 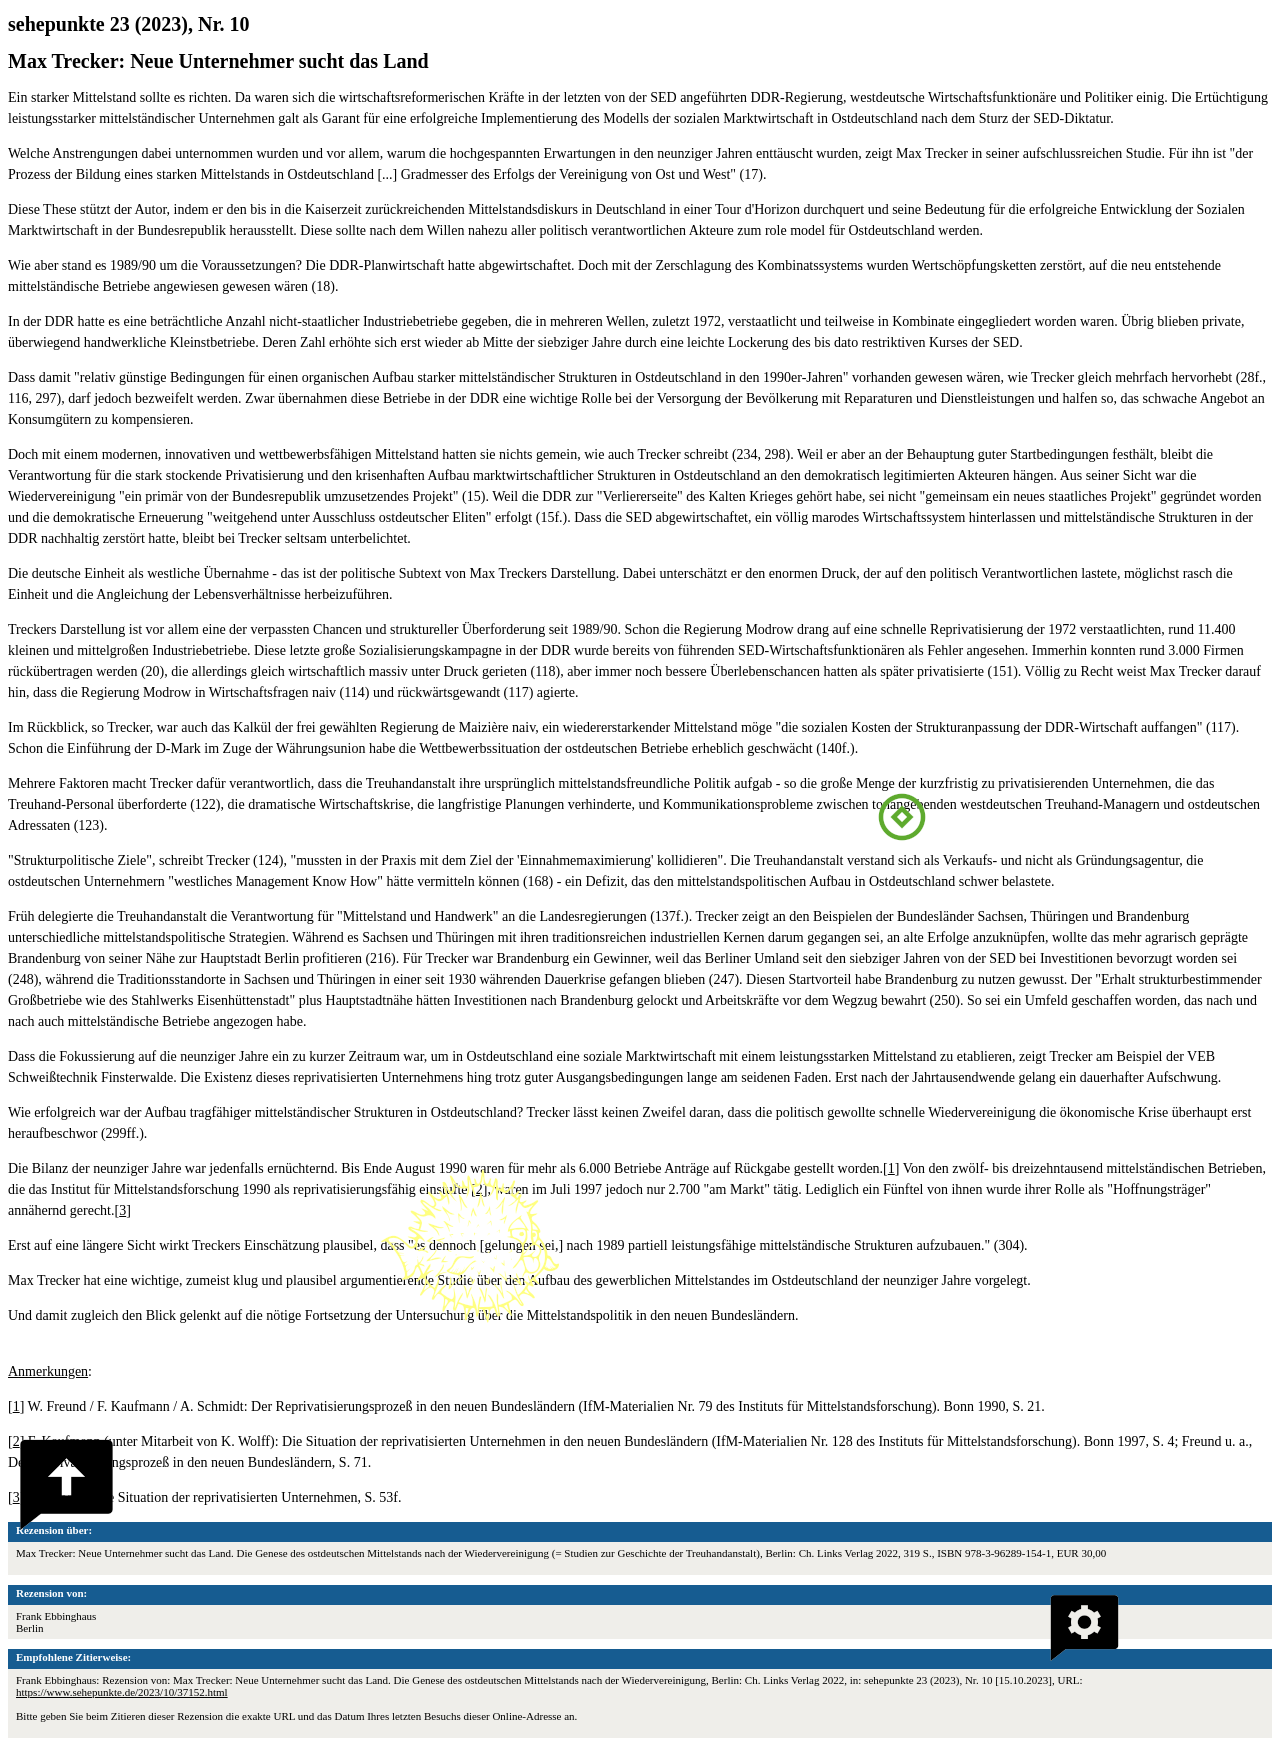 I want to click on open chat settings, so click(x=1084, y=1625).